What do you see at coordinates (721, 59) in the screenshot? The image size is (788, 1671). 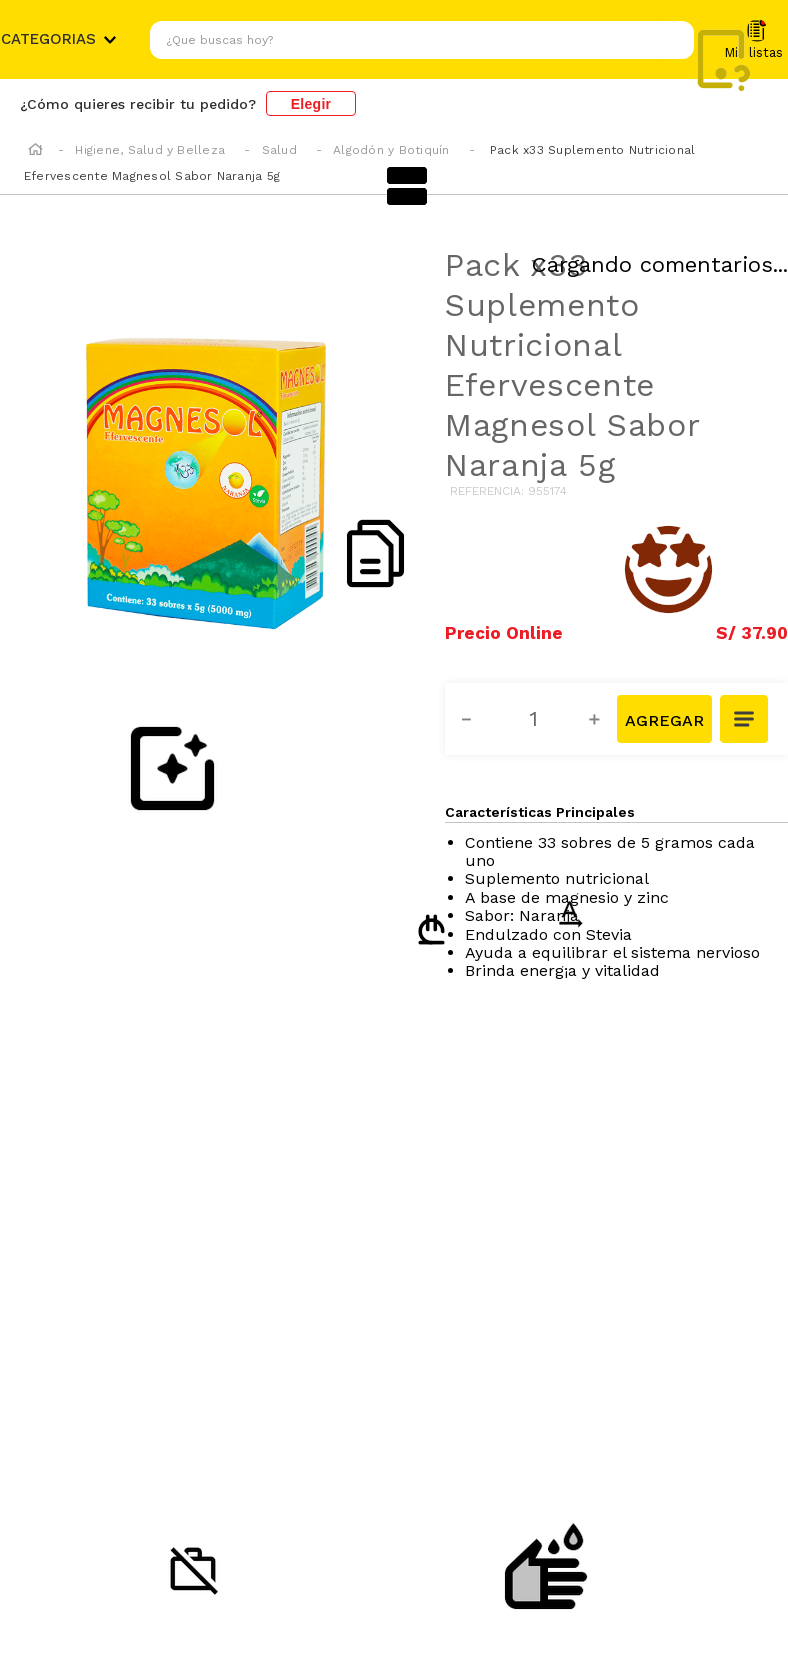 I see `tablet device help or support` at bounding box center [721, 59].